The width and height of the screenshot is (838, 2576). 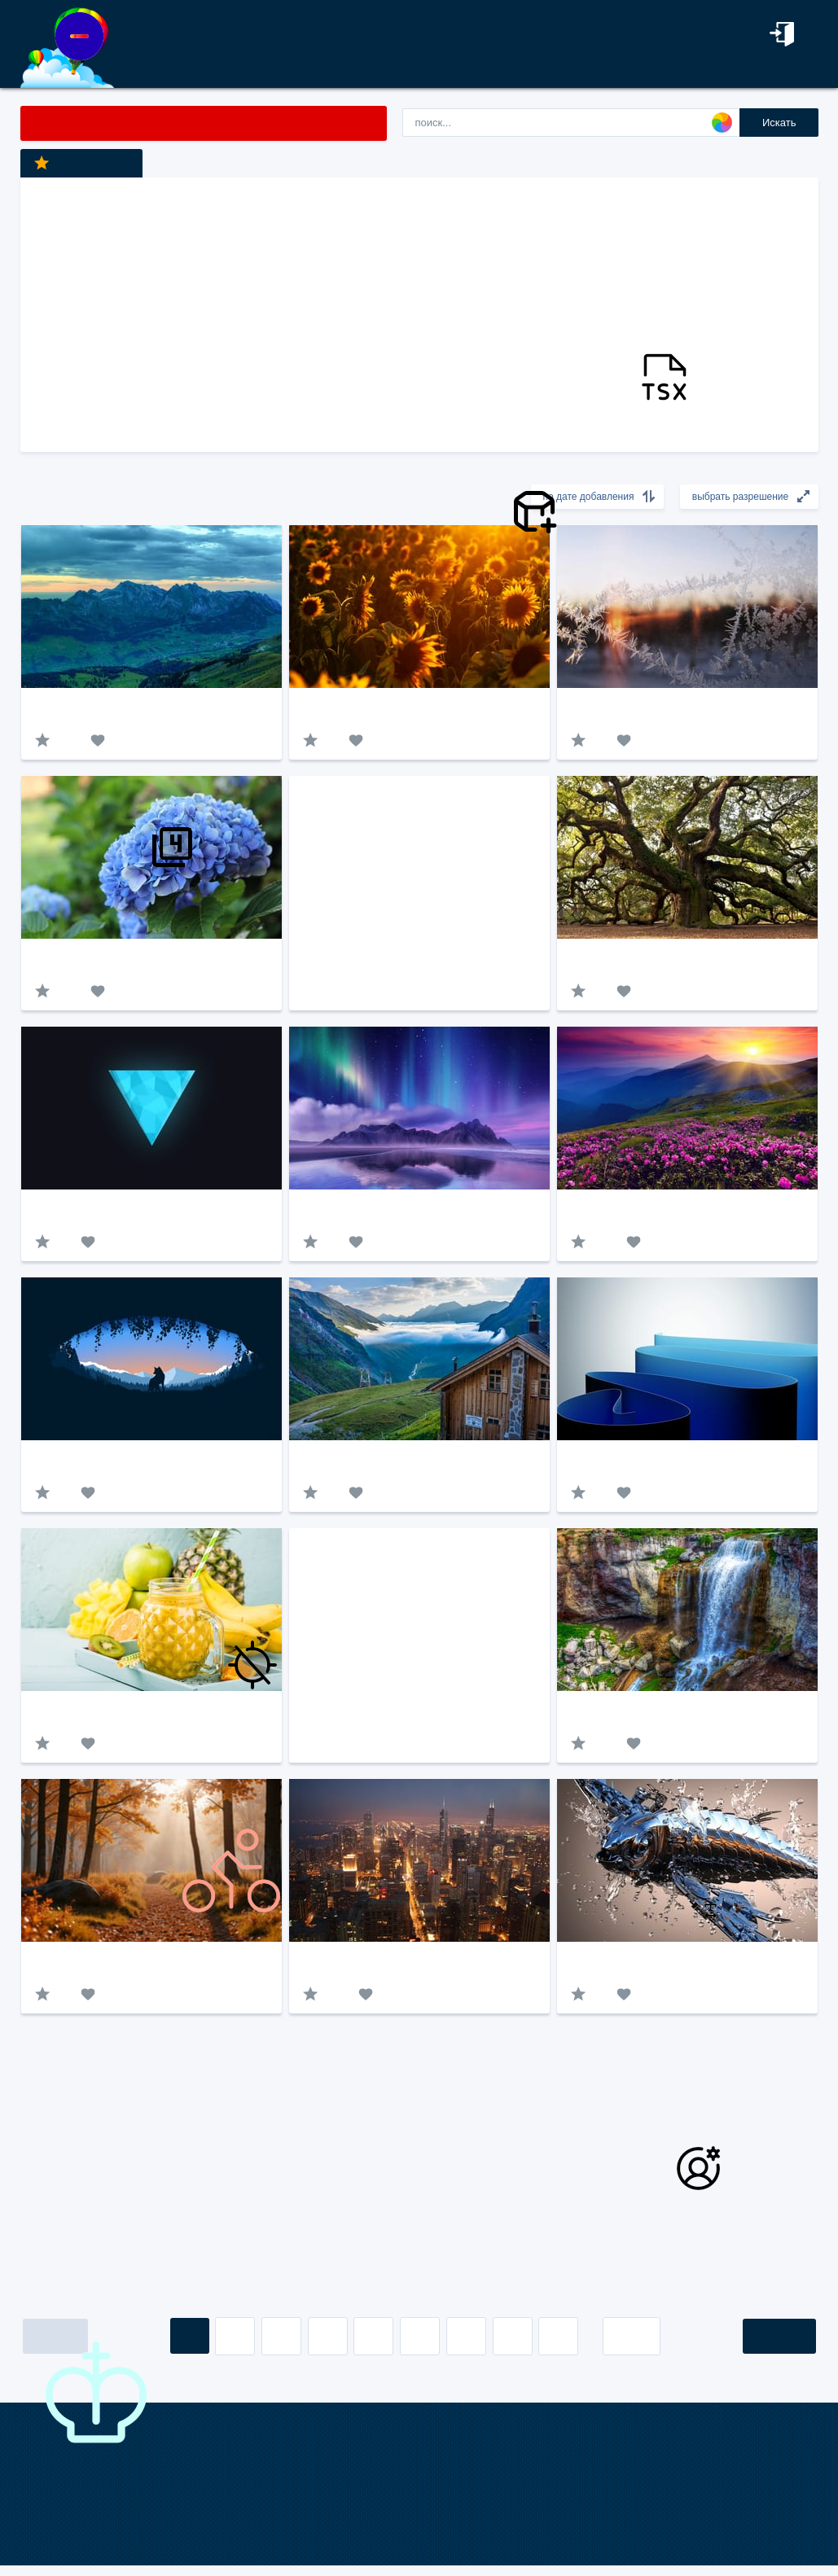 What do you see at coordinates (534, 511) in the screenshot?
I see `add a new 3D object or shape` at bounding box center [534, 511].